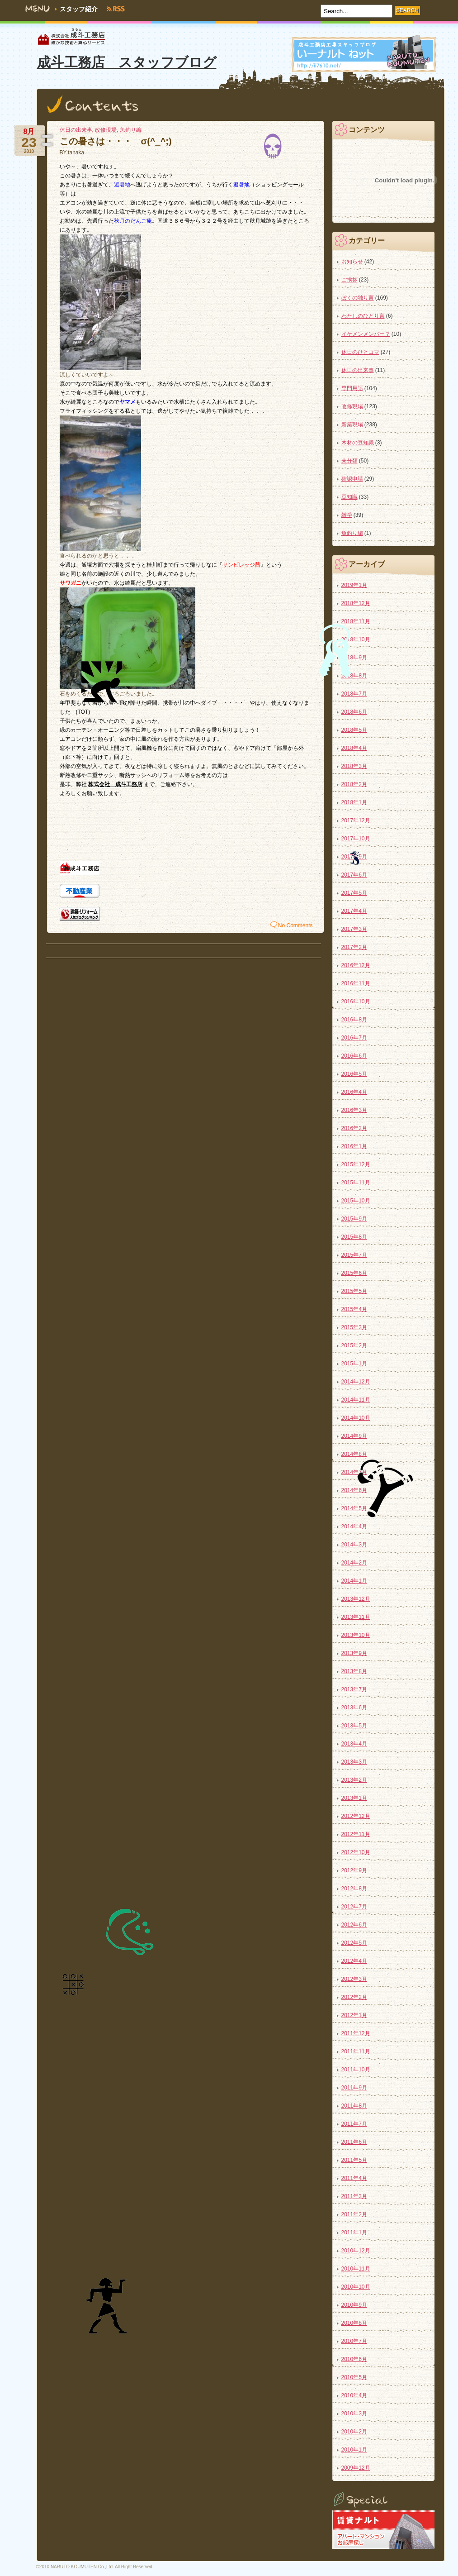  What do you see at coordinates (273, 146) in the screenshot?
I see `select skull mask avatar or character cosmetic` at bounding box center [273, 146].